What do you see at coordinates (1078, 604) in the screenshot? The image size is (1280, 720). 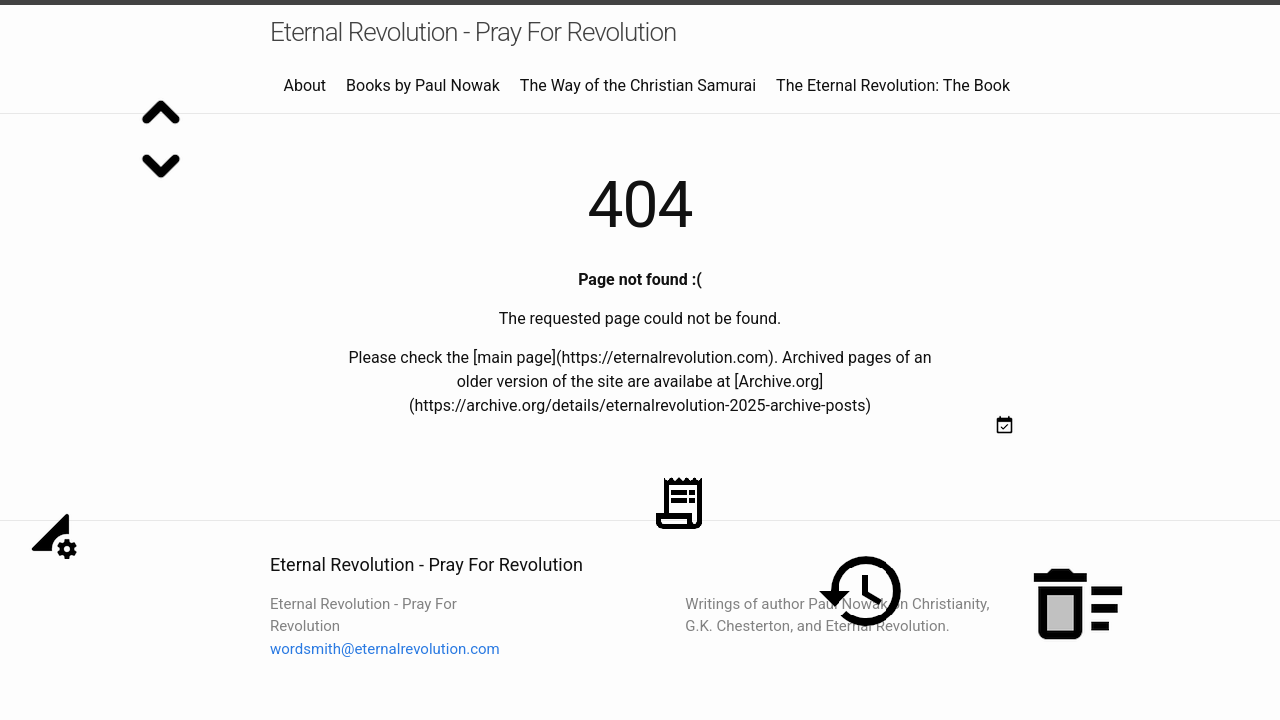 I see `bulk delete selected items` at bounding box center [1078, 604].